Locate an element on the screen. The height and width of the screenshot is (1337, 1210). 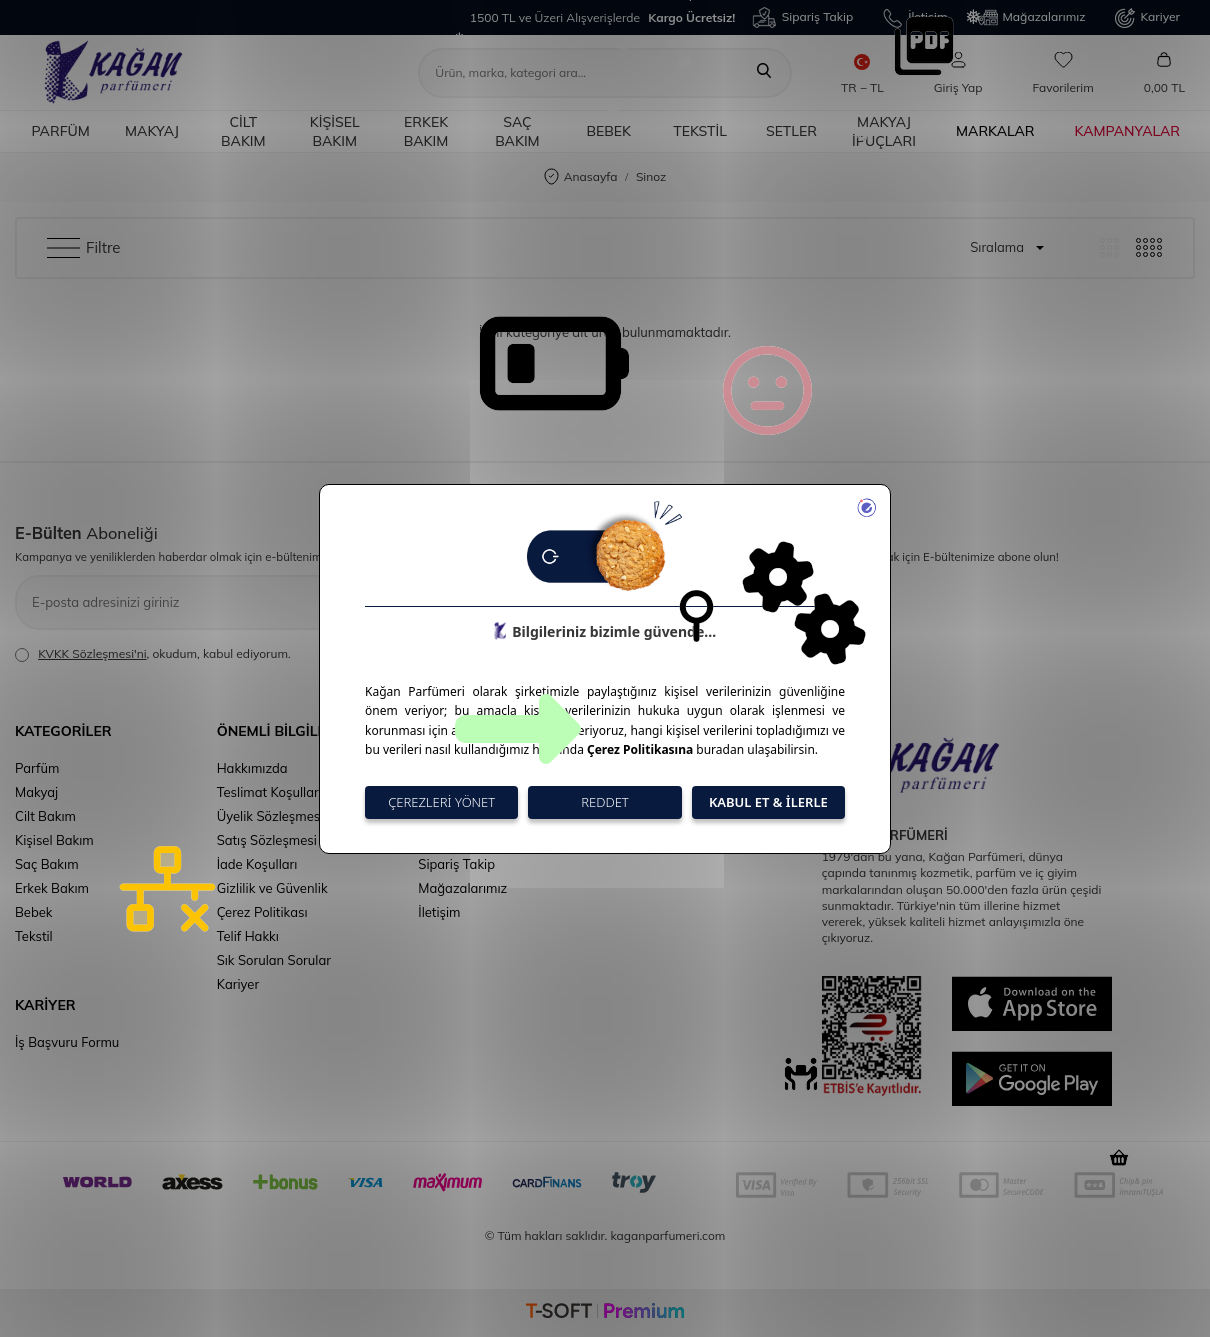
indicates low battery level is located at coordinates (550, 363).